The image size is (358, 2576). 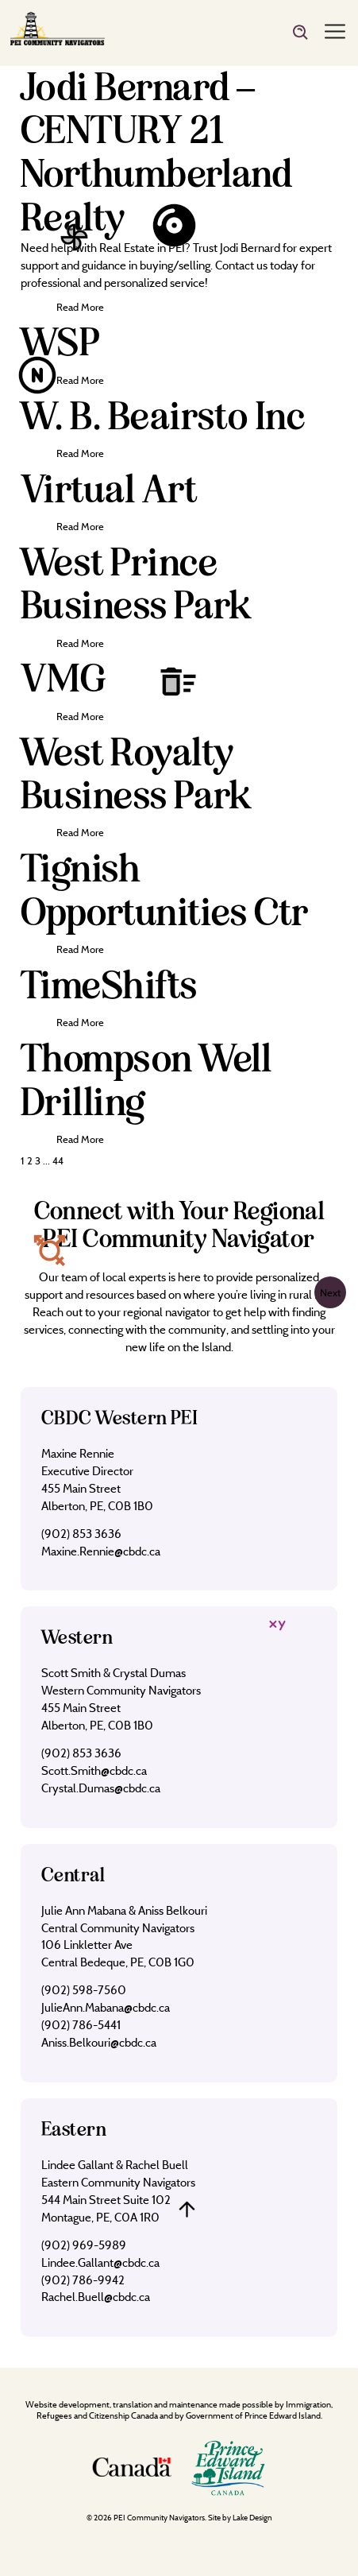 I want to click on indicates north direction on a map, so click(x=37, y=375).